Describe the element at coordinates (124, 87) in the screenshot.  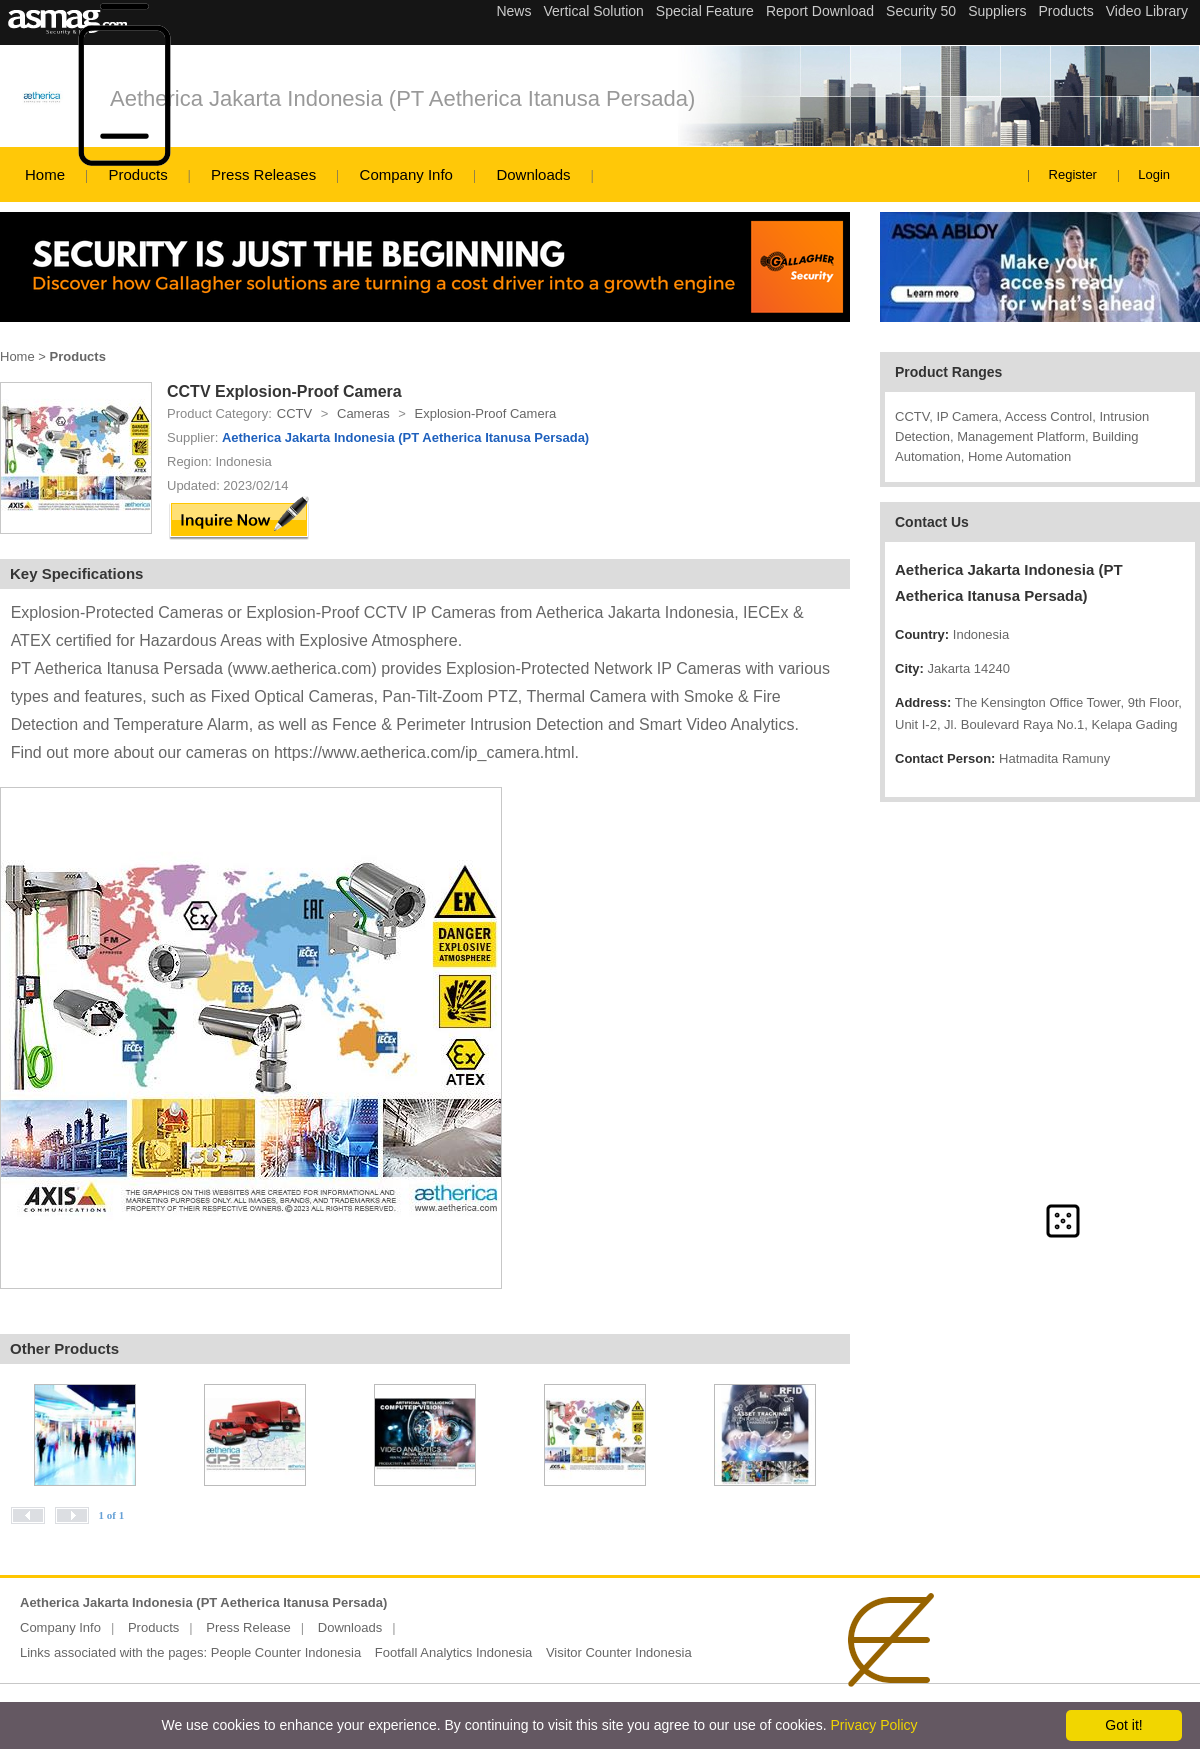
I see `indicates low battery status` at that location.